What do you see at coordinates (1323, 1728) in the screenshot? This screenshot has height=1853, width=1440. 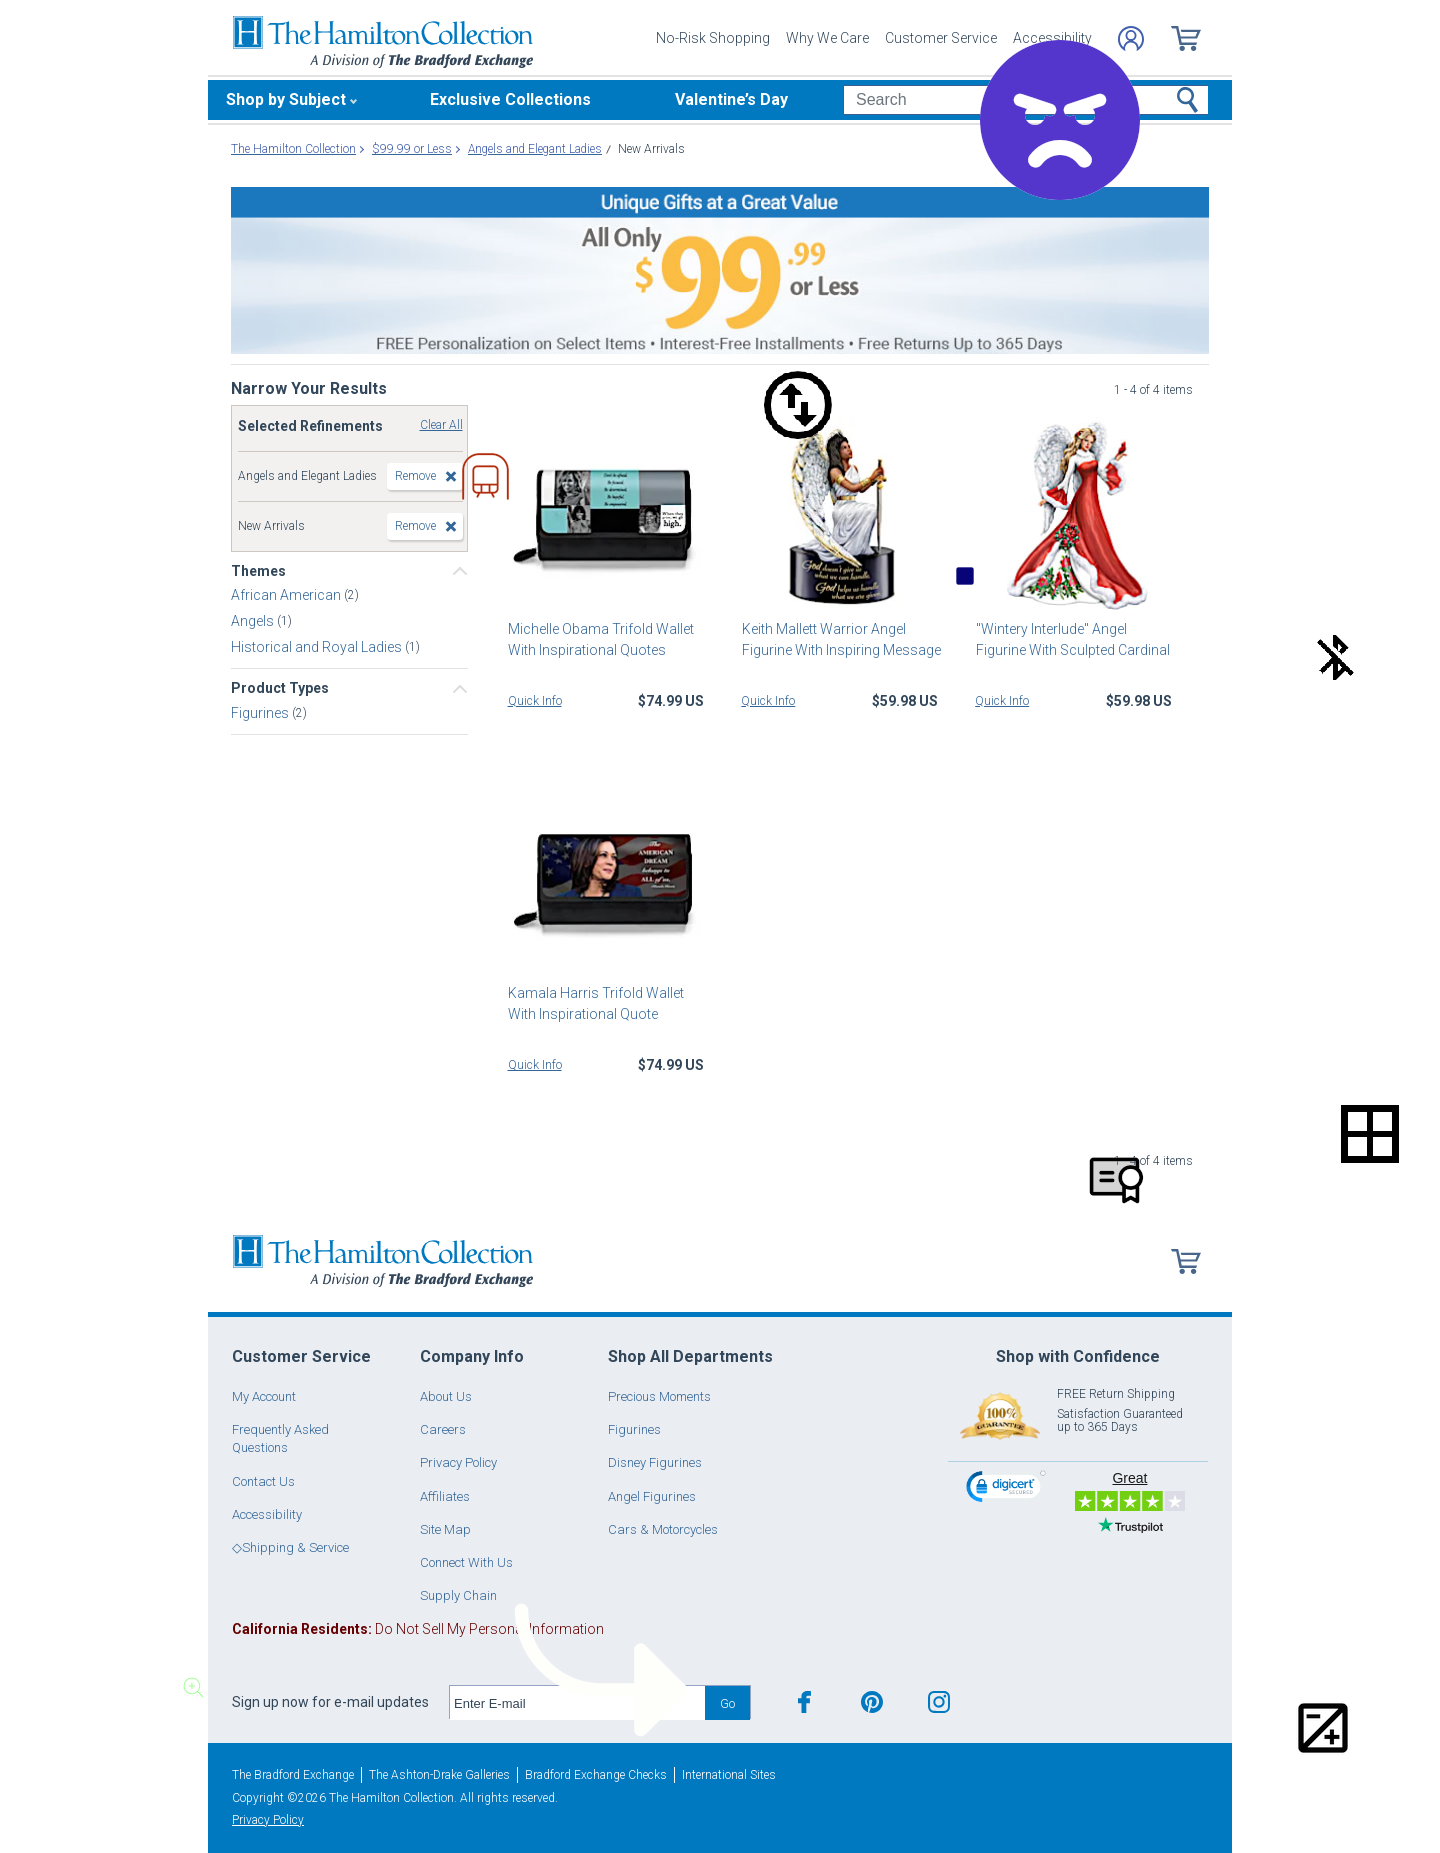 I see `adjust image exposure settings` at bounding box center [1323, 1728].